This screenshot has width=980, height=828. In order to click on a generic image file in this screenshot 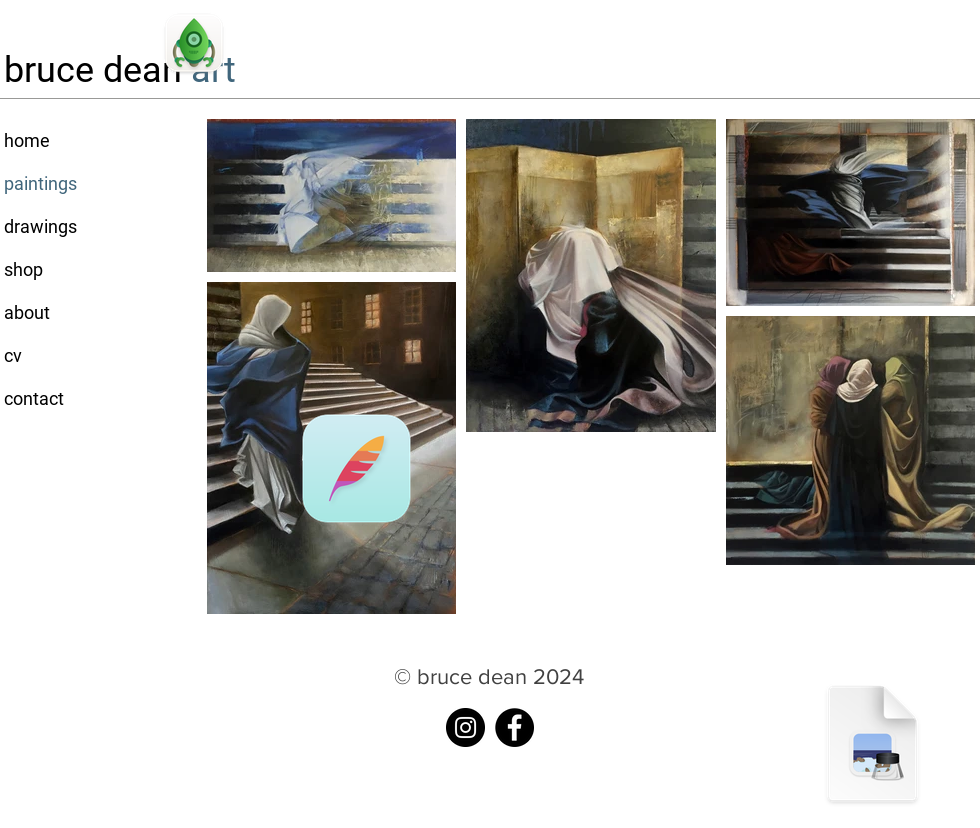, I will do `click(872, 745)`.